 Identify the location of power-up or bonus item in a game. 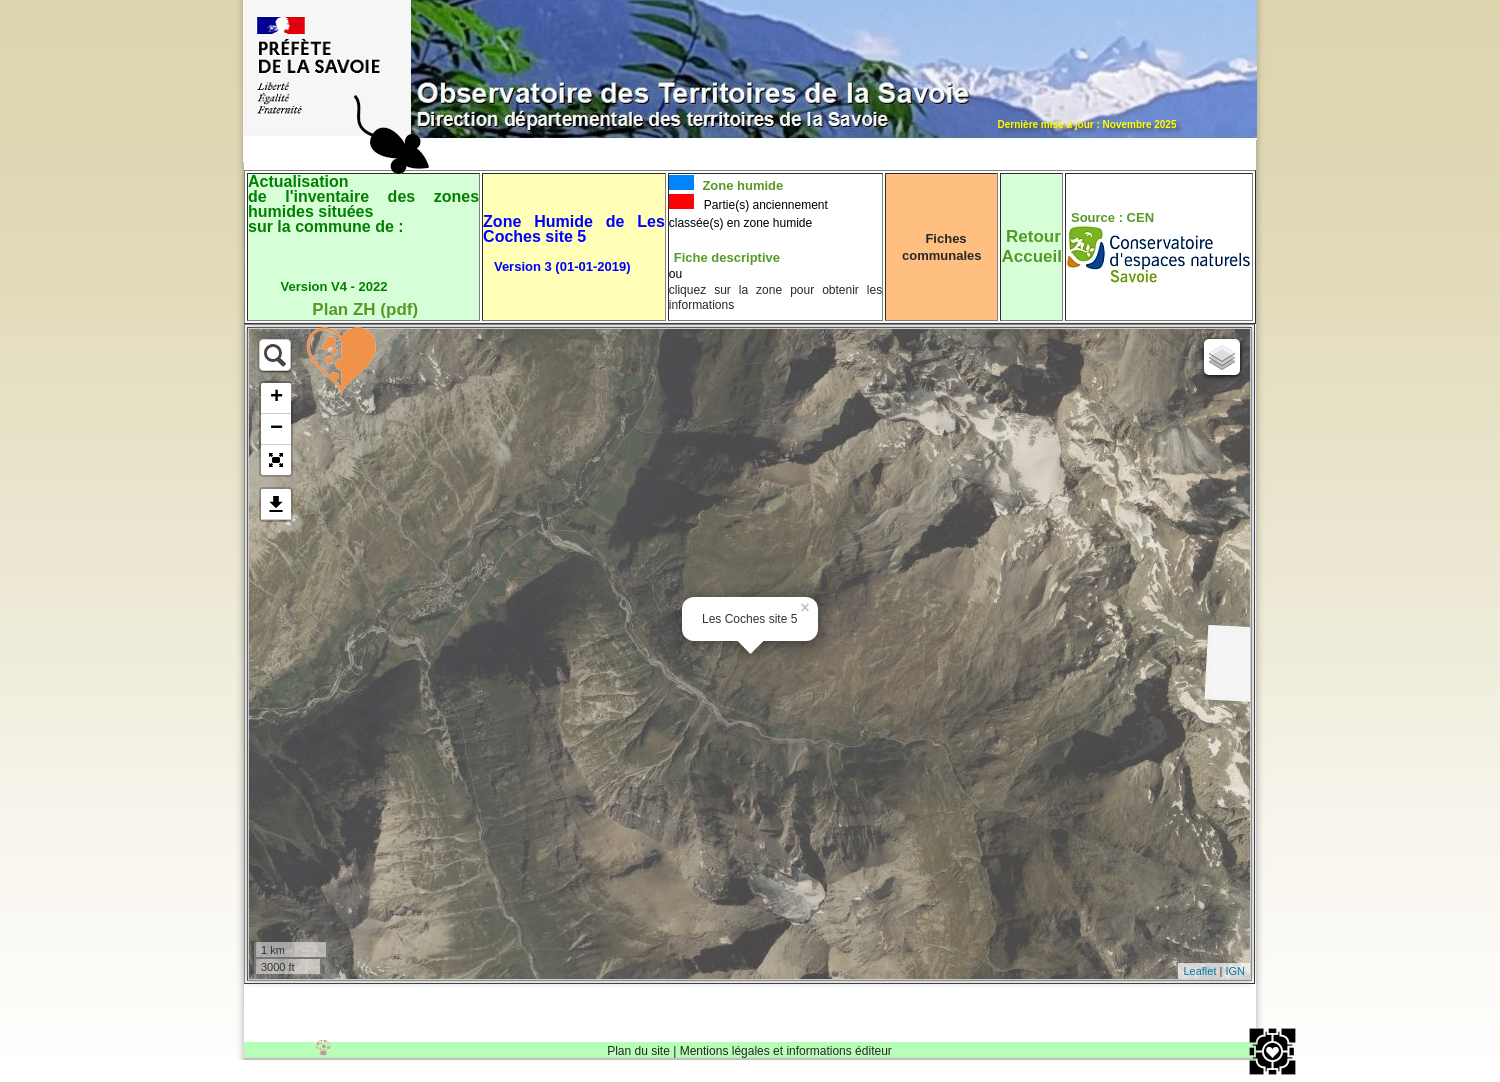
(323, 1047).